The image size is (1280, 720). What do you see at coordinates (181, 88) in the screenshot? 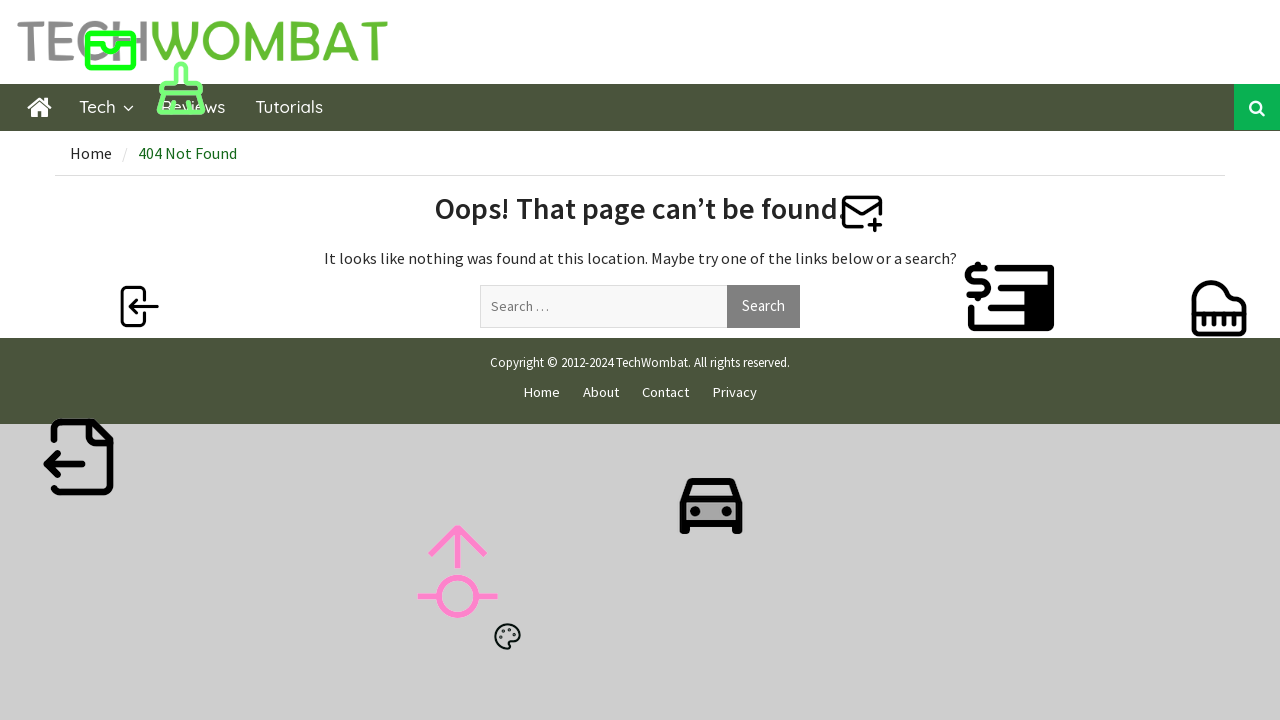
I see `clear cache or temporary files` at bounding box center [181, 88].